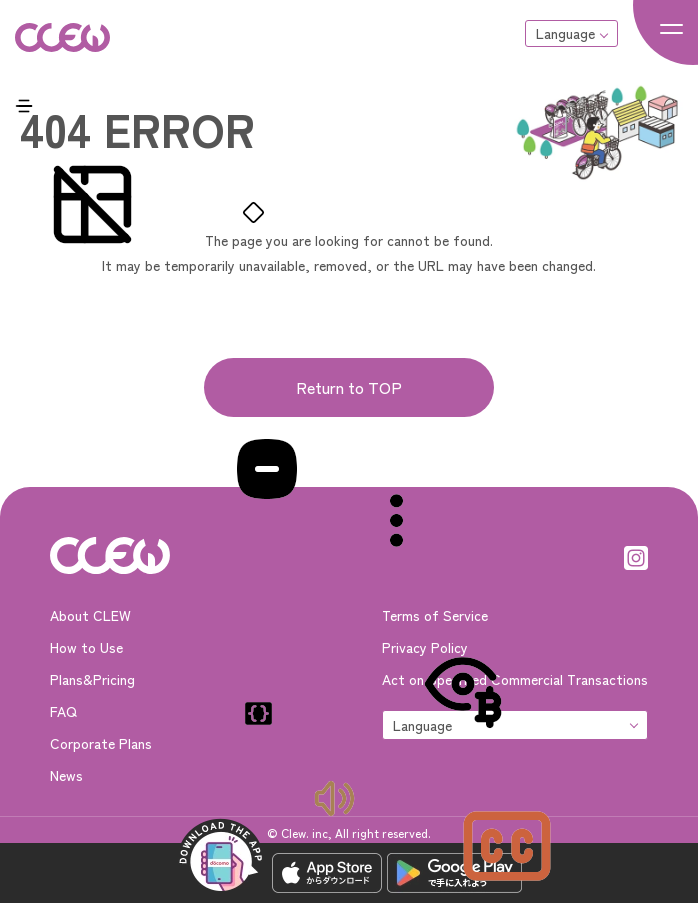 The width and height of the screenshot is (698, 903). Describe the element at coordinates (507, 846) in the screenshot. I see `enable closed captions` at that location.